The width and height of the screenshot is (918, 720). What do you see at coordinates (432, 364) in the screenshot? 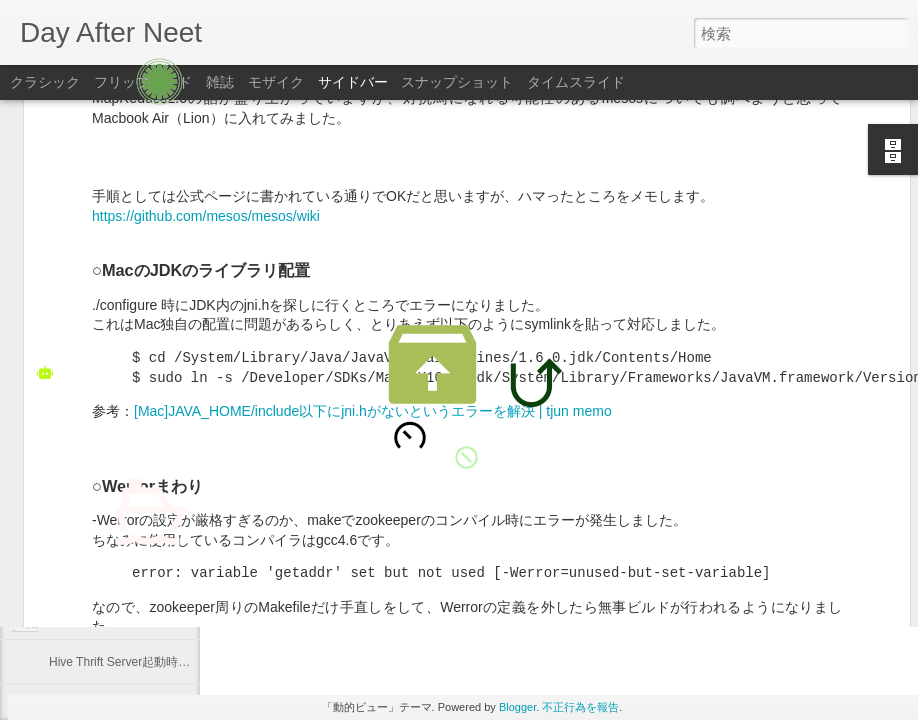
I see `unarchive a message or item` at bounding box center [432, 364].